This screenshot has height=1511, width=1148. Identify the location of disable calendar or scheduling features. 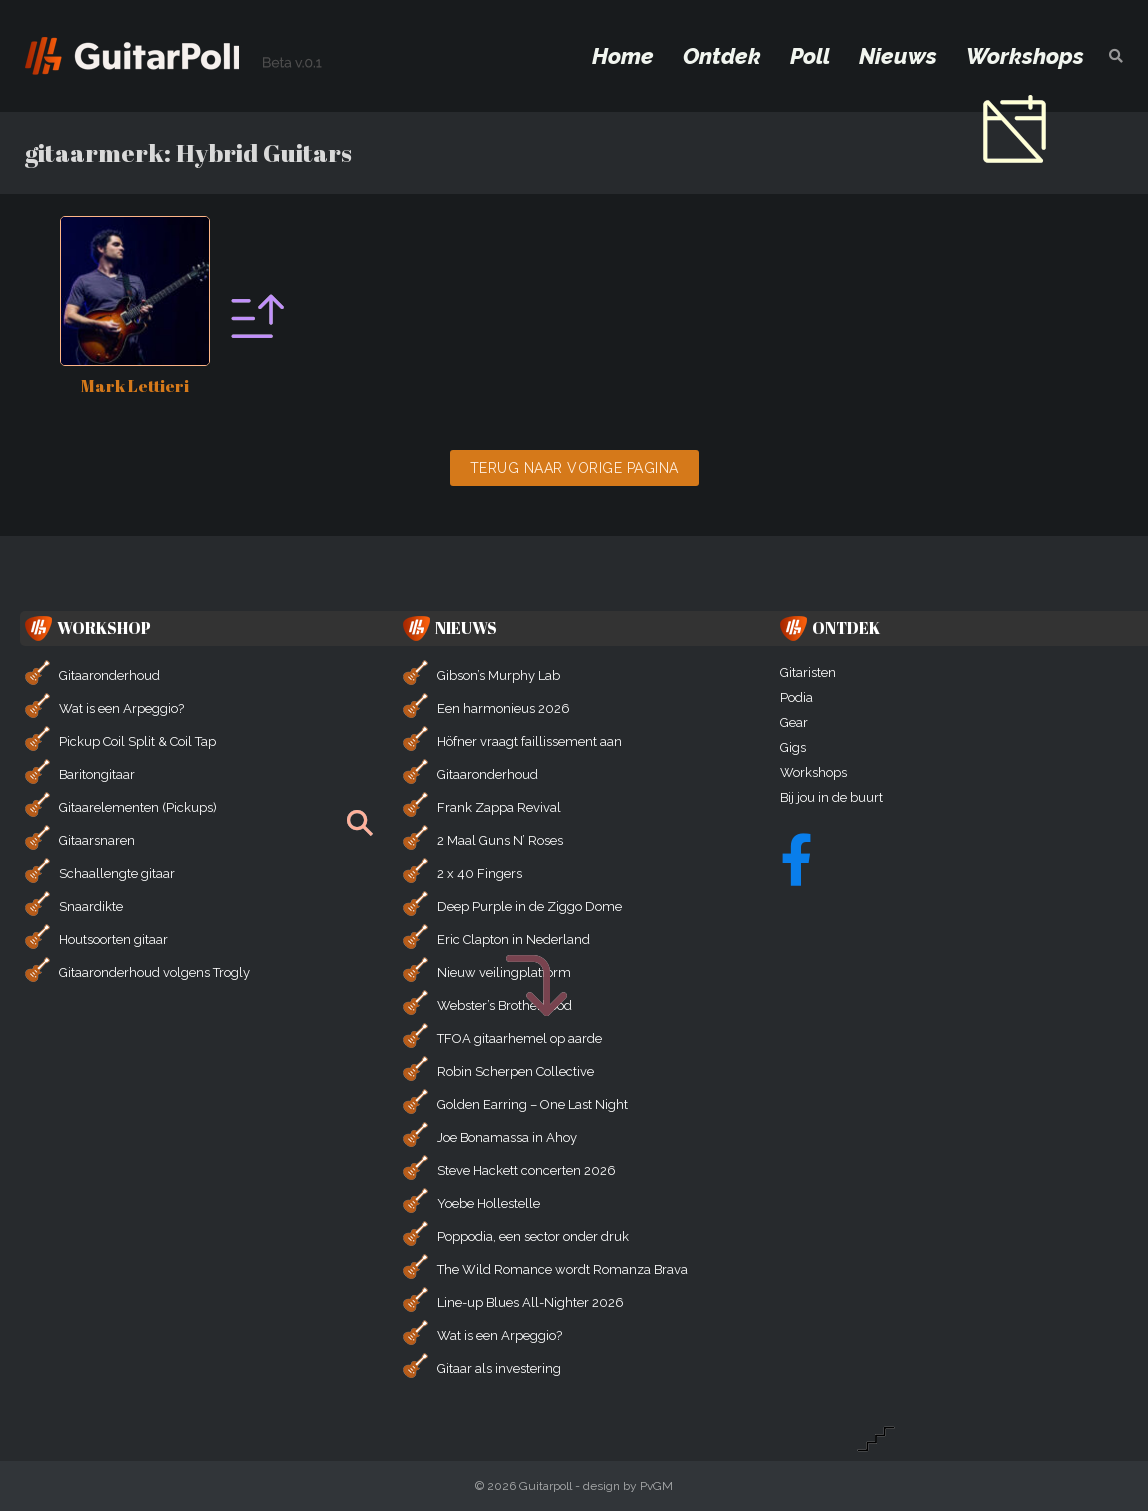
(1014, 131).